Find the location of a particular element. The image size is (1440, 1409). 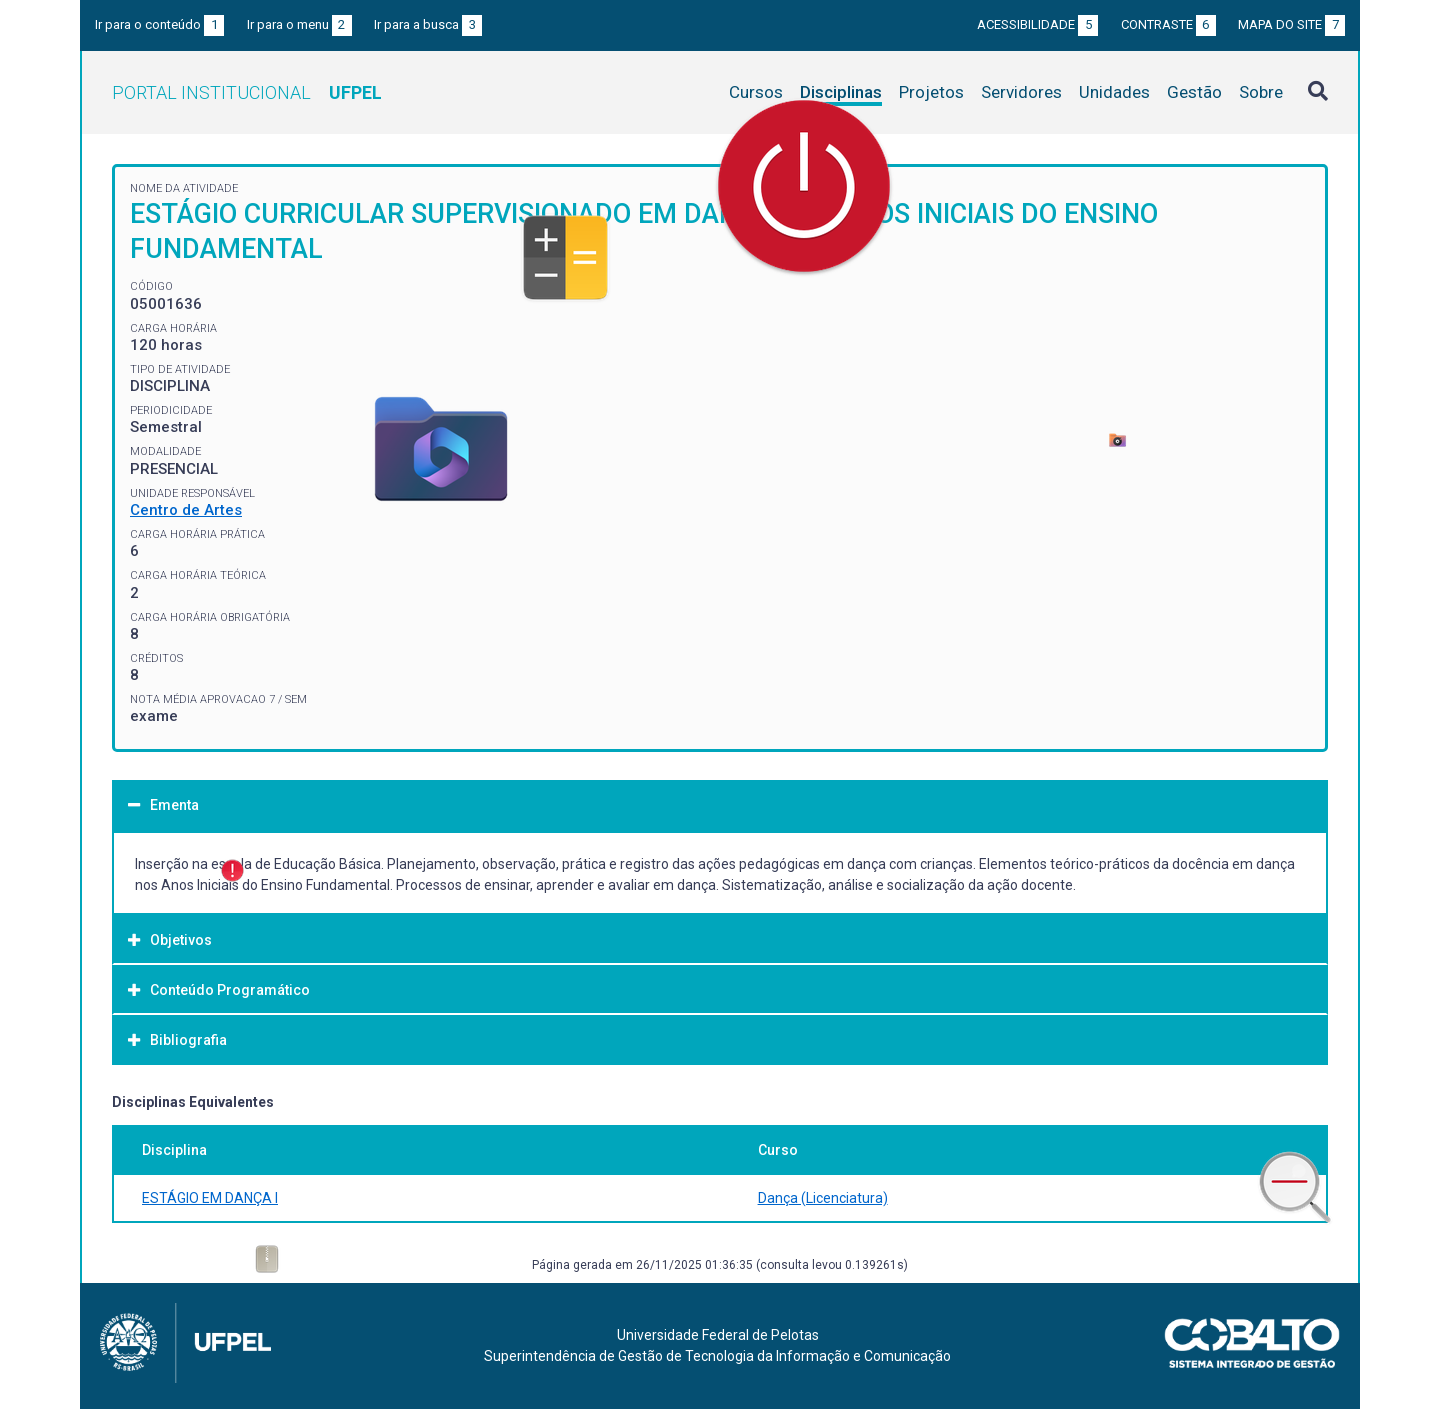

open your music folder is located at coordinates (1117, 440).